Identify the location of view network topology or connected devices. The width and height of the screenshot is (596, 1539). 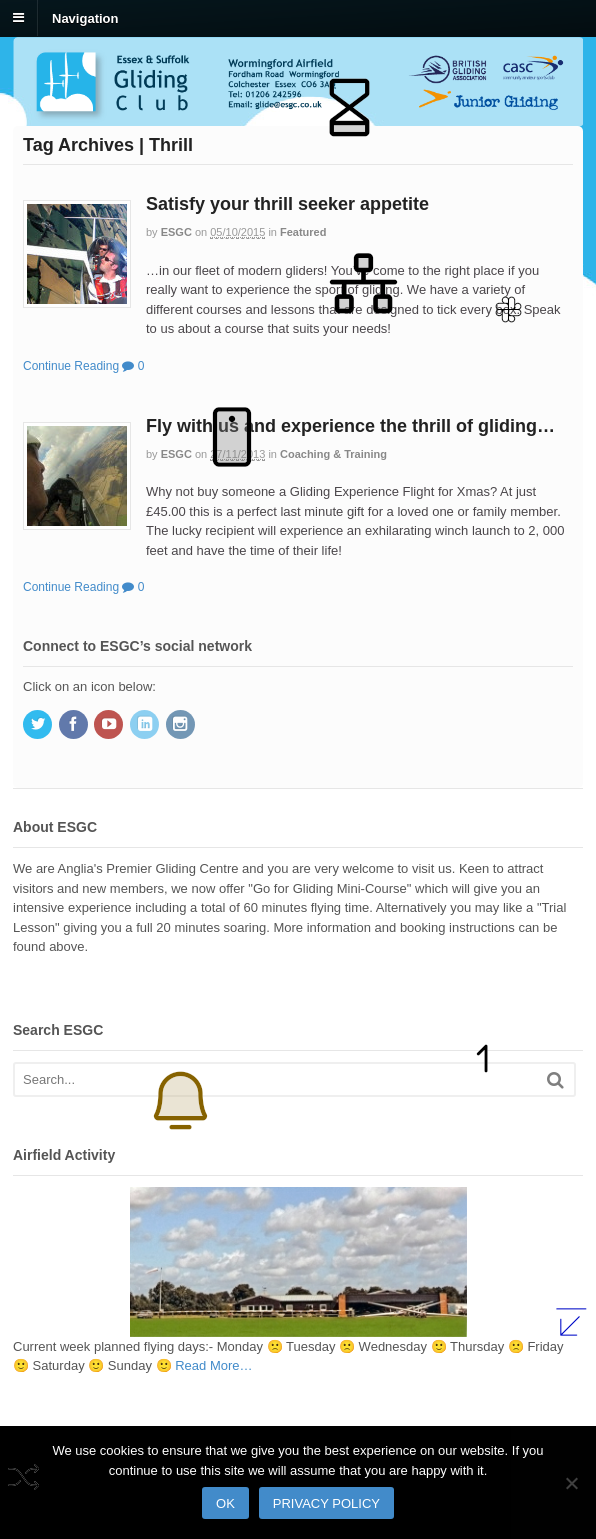
(363, 284).